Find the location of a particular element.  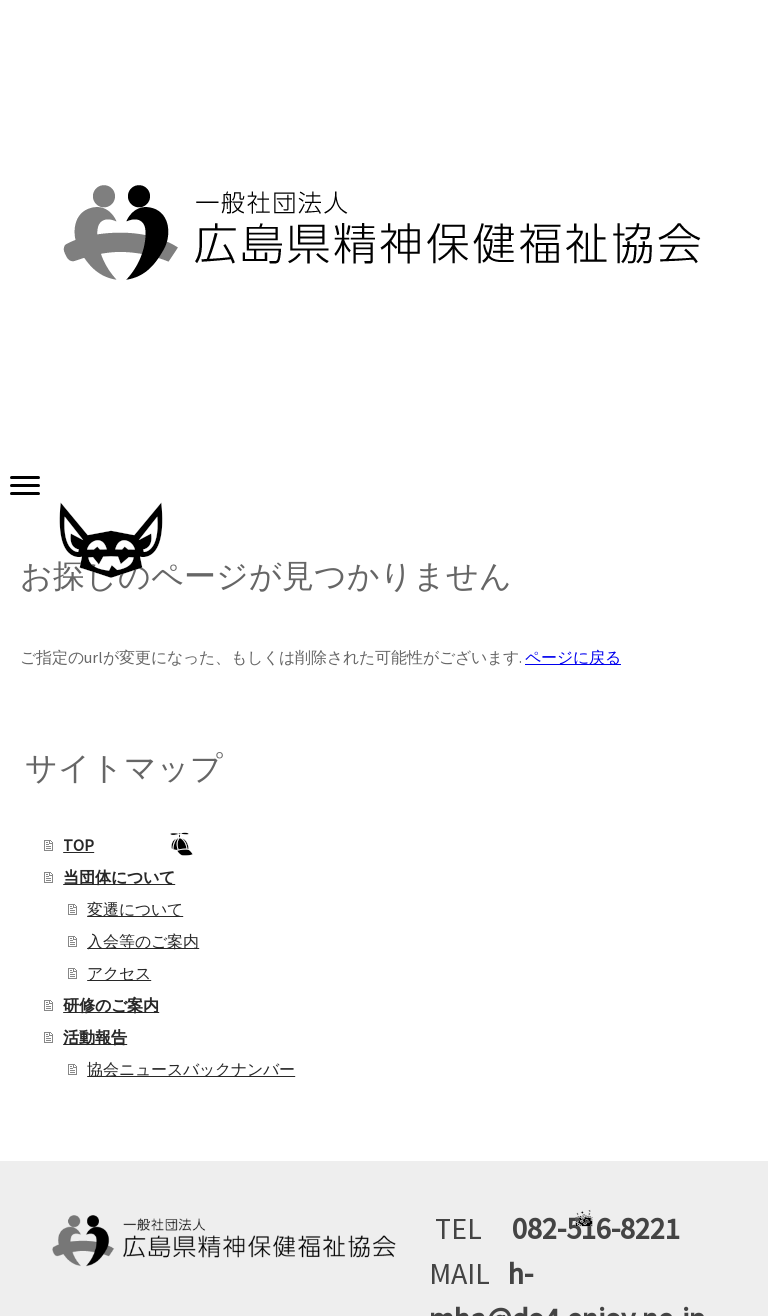

select goblin character or enemy type is located at coordinates (111, 543).